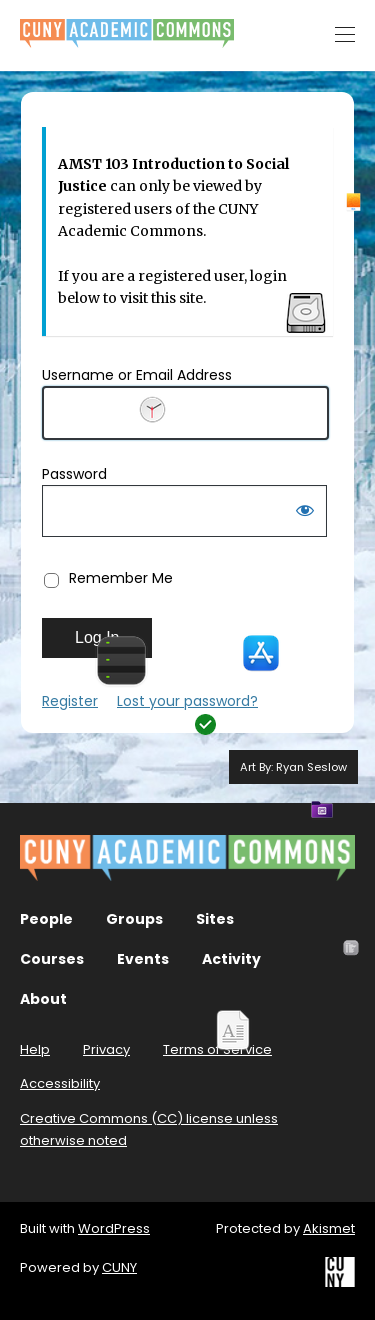  What do you see at coordinates (261, 653) in the screenshot?
I see `open the App Store to browse and download apps` at bounding box center [261, 653].